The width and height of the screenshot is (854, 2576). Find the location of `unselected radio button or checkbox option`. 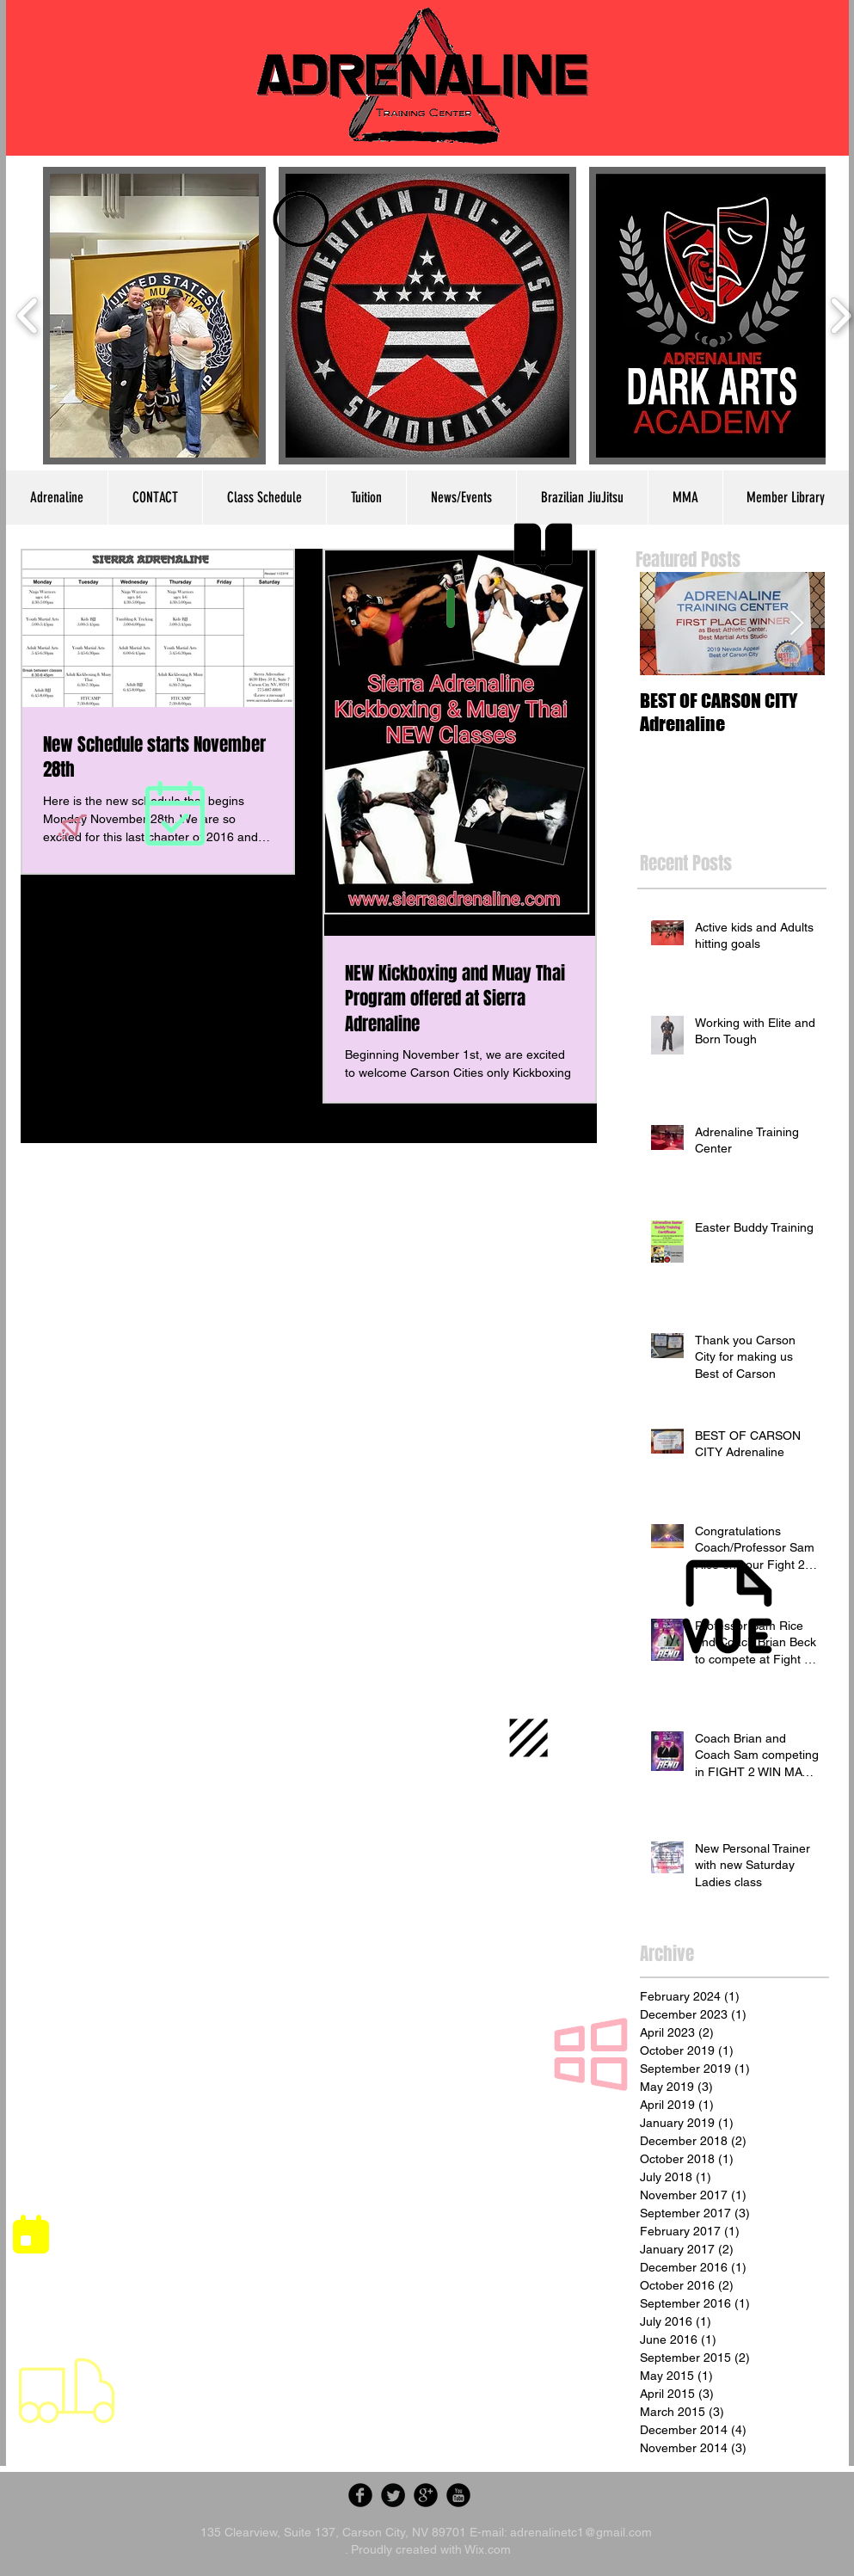

unselected radio button or checkbox option is located at coordinates (301, 219).